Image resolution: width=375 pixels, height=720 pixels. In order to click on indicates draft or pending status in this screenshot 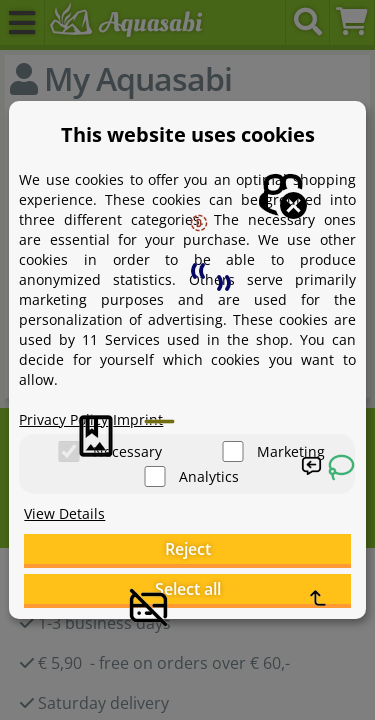, I will do `click(199, 223)`.